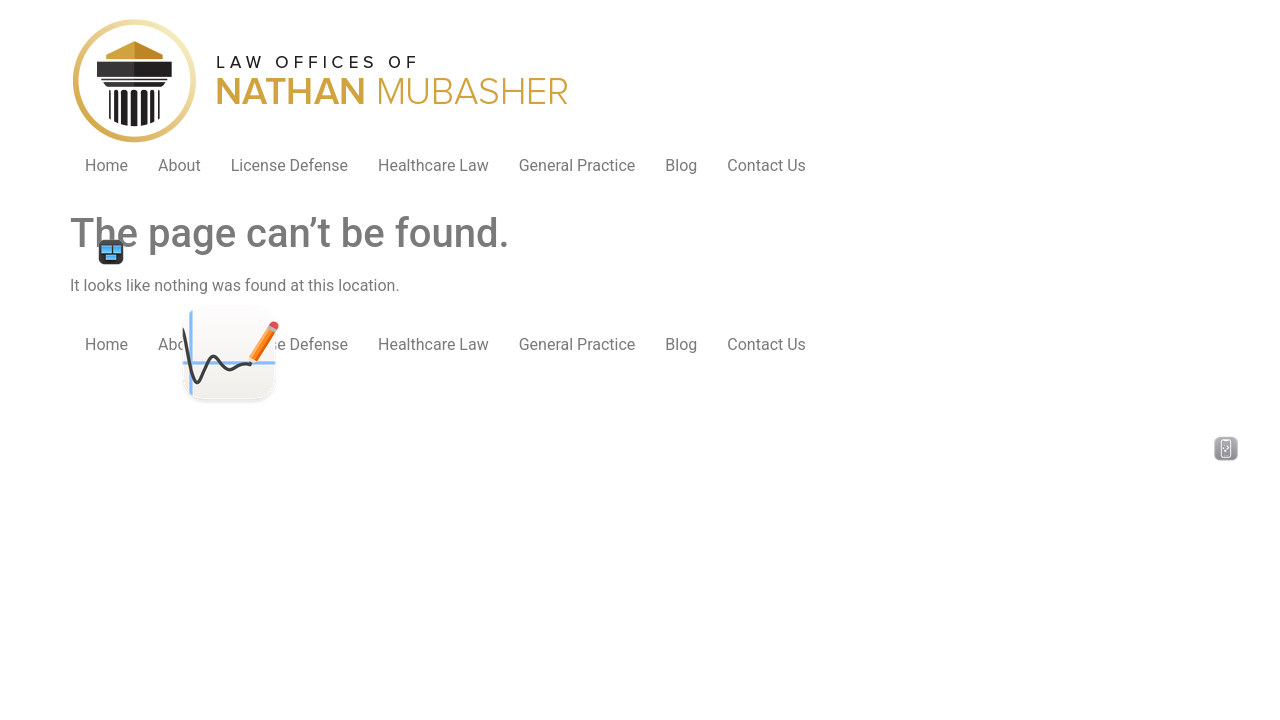 The width and height of the screenshot is (1280, 720). Describe the element at coordinates (1226, 449) in the screenshot. I see `configure kde connect settings` at that location.